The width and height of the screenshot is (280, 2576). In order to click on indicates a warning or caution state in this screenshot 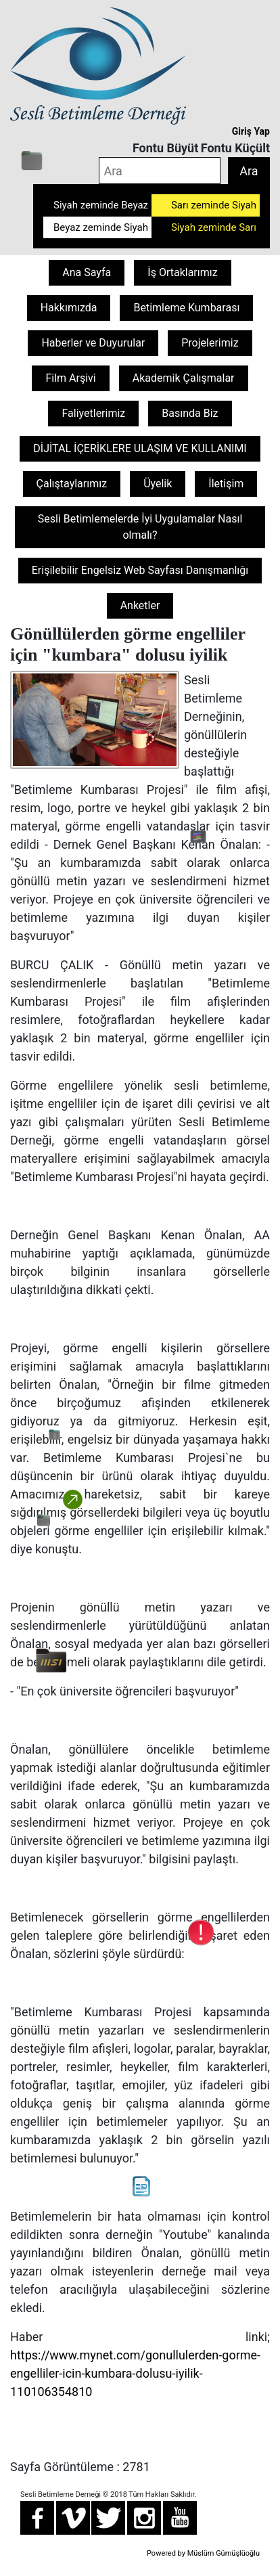, I will do `click(201, 1932)`.